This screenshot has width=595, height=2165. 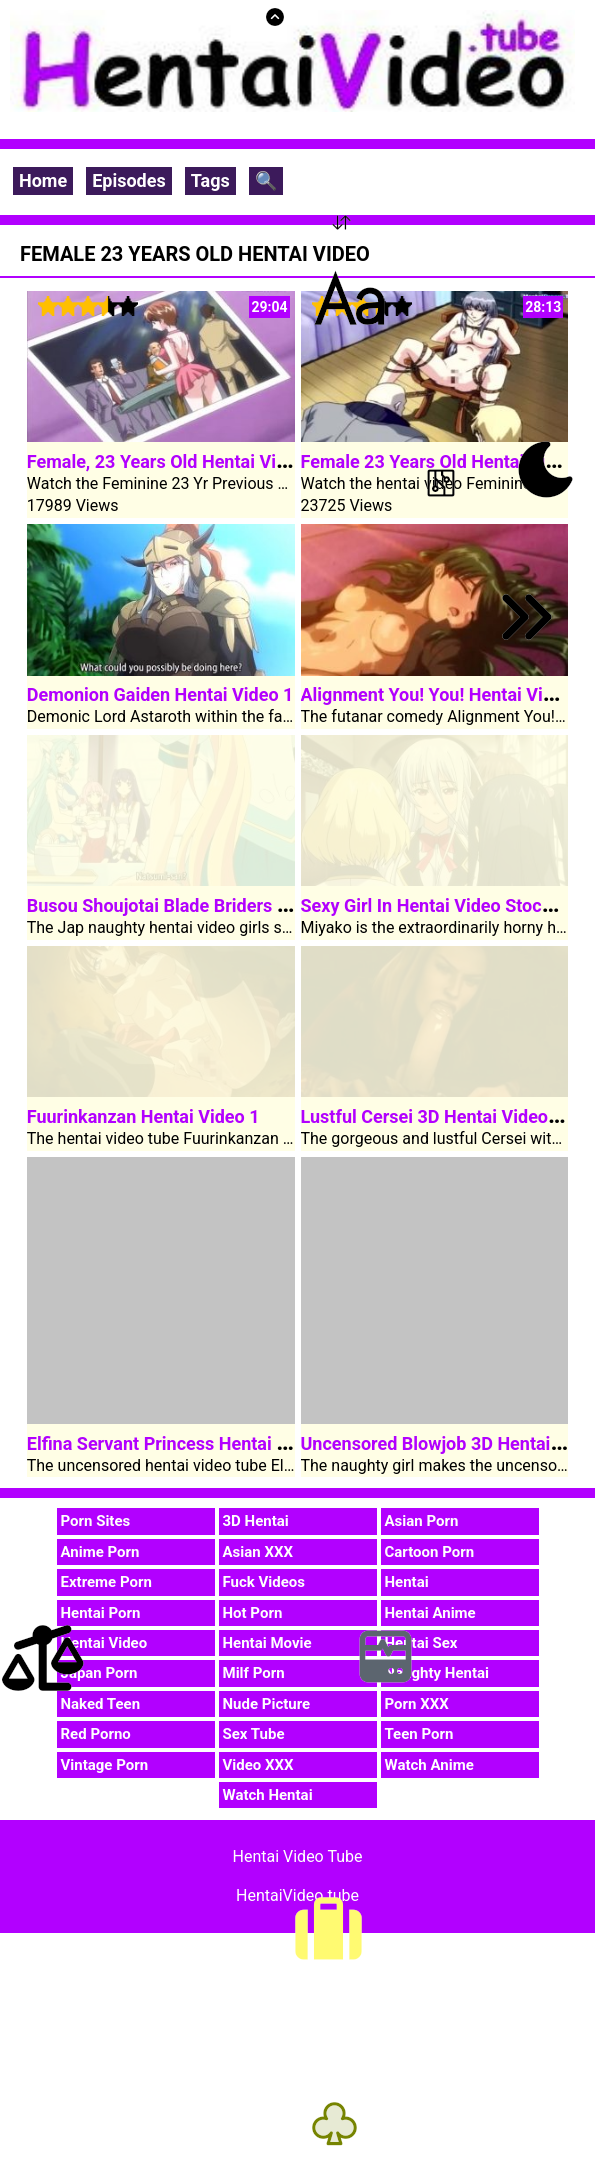 I want to click on view heart rate or vital signs monitor, so click(x=385, y=1656).